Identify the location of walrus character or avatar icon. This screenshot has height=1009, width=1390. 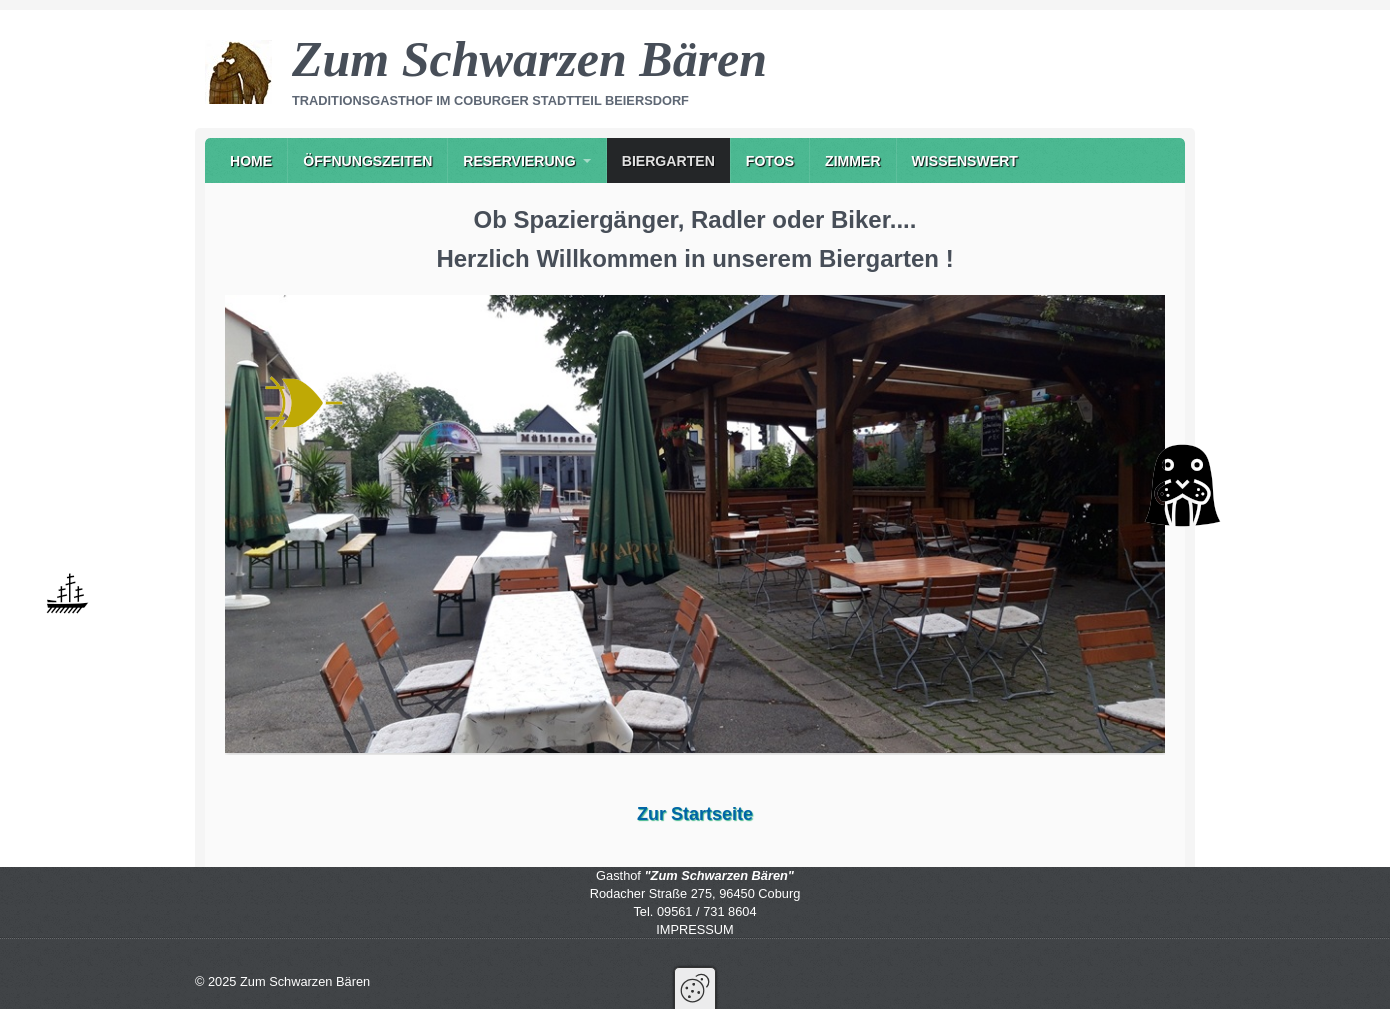
(1182, 485).